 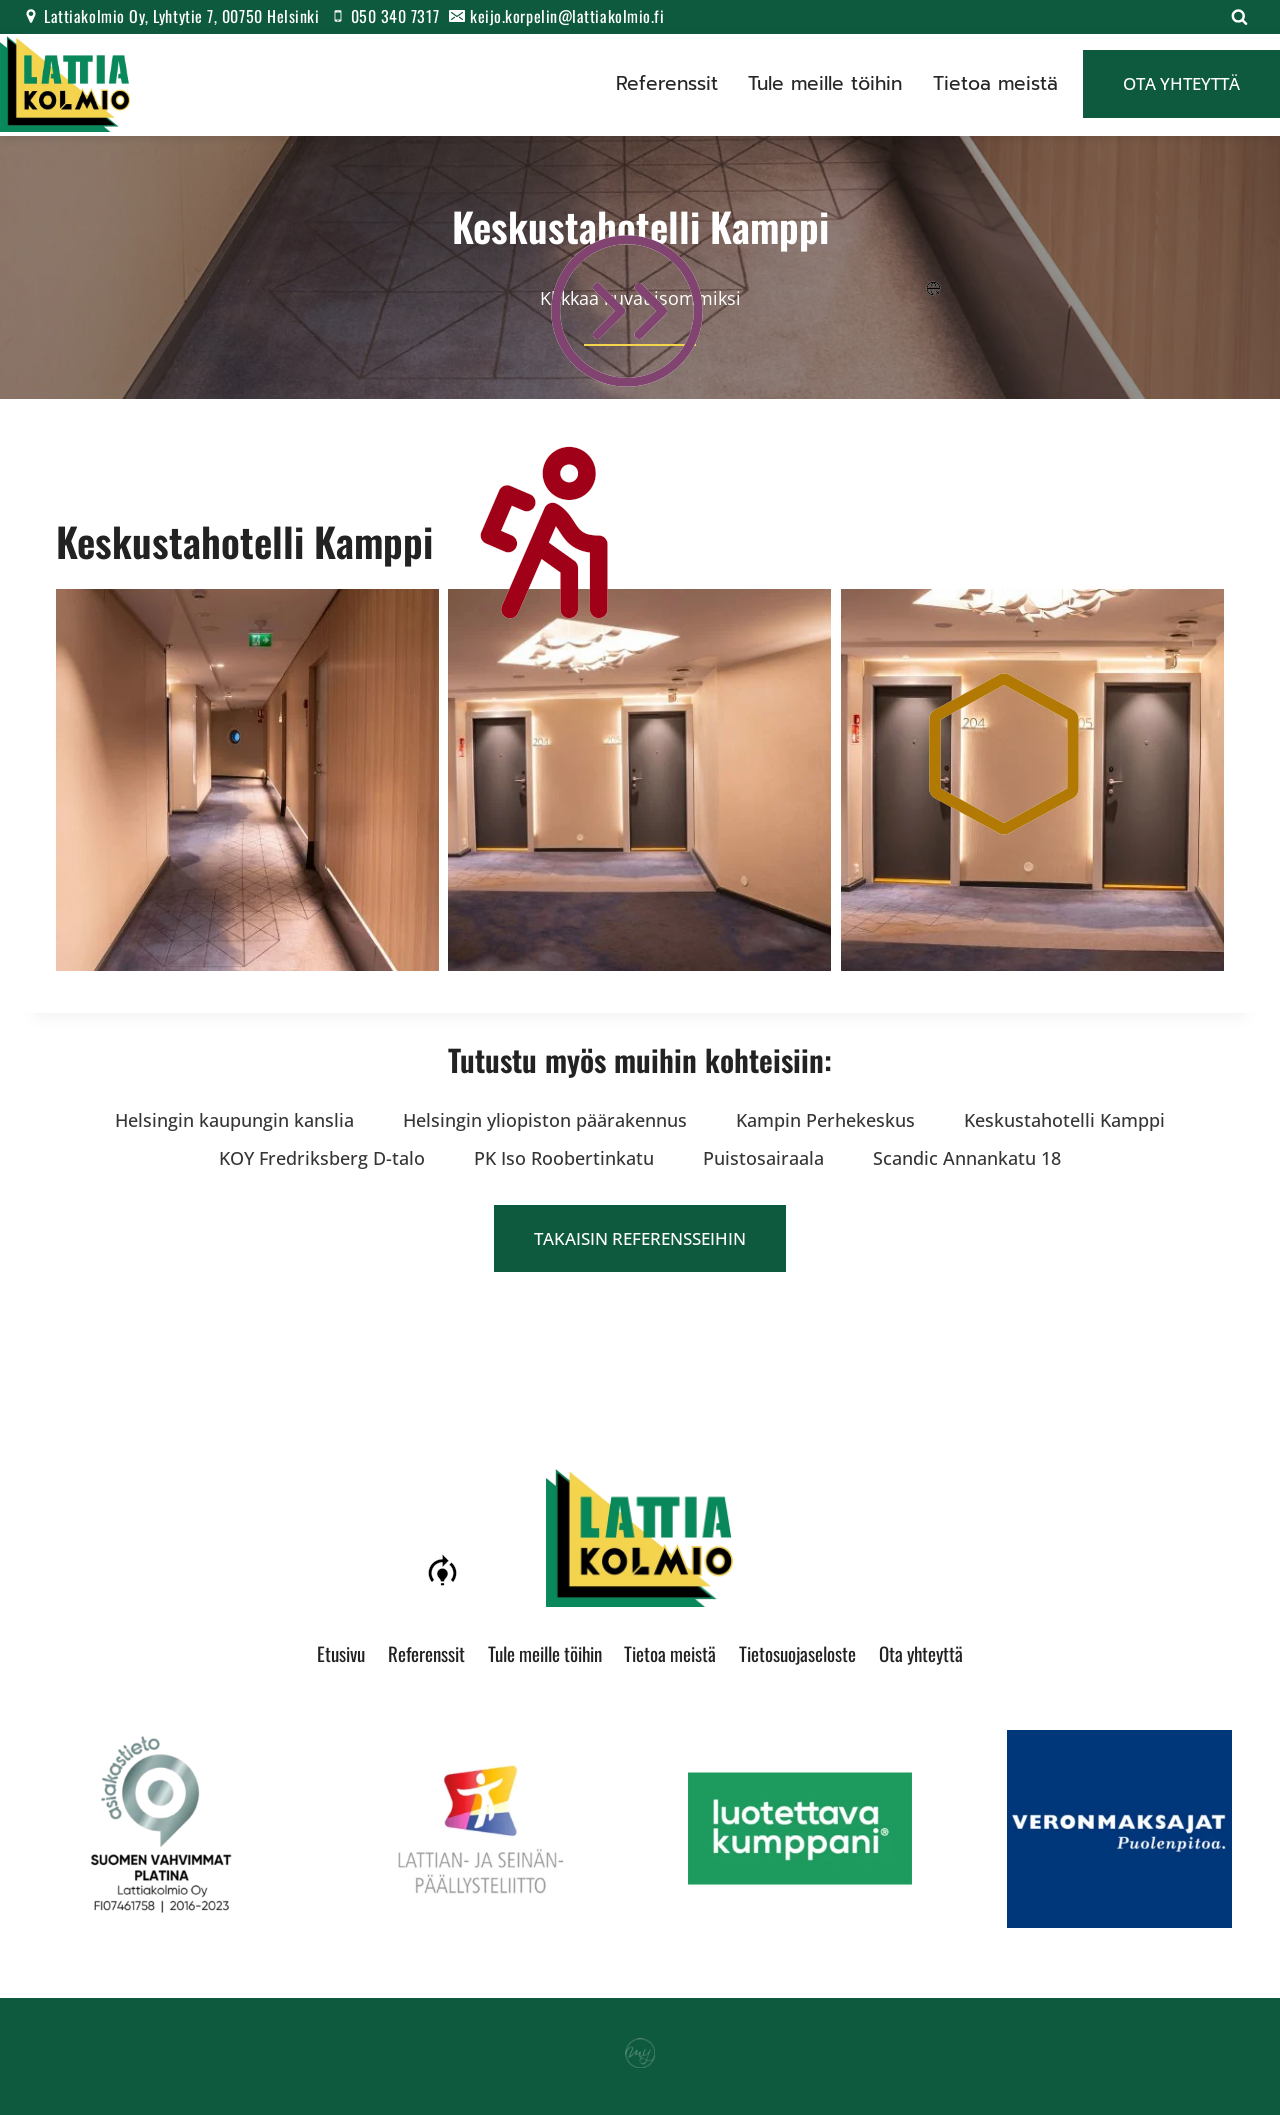 I want to click on indicates a hexagonal shape or geometric element, so click(x=1004, y=754).